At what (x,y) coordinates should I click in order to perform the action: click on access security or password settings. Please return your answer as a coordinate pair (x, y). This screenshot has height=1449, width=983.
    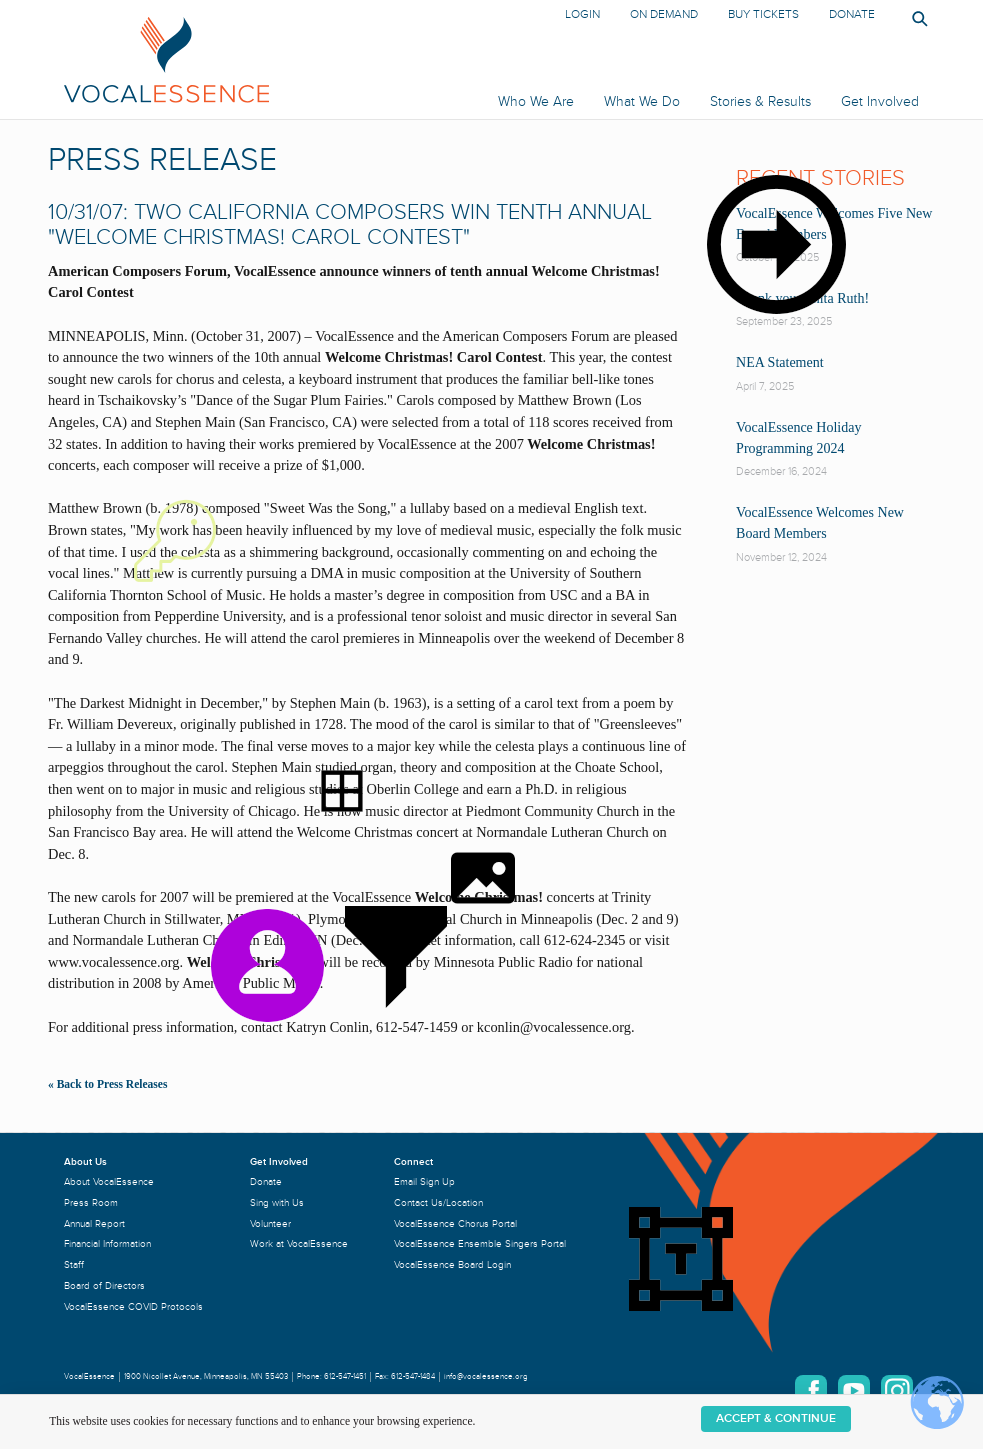
    Looking at the image, I should click on (173, 542).